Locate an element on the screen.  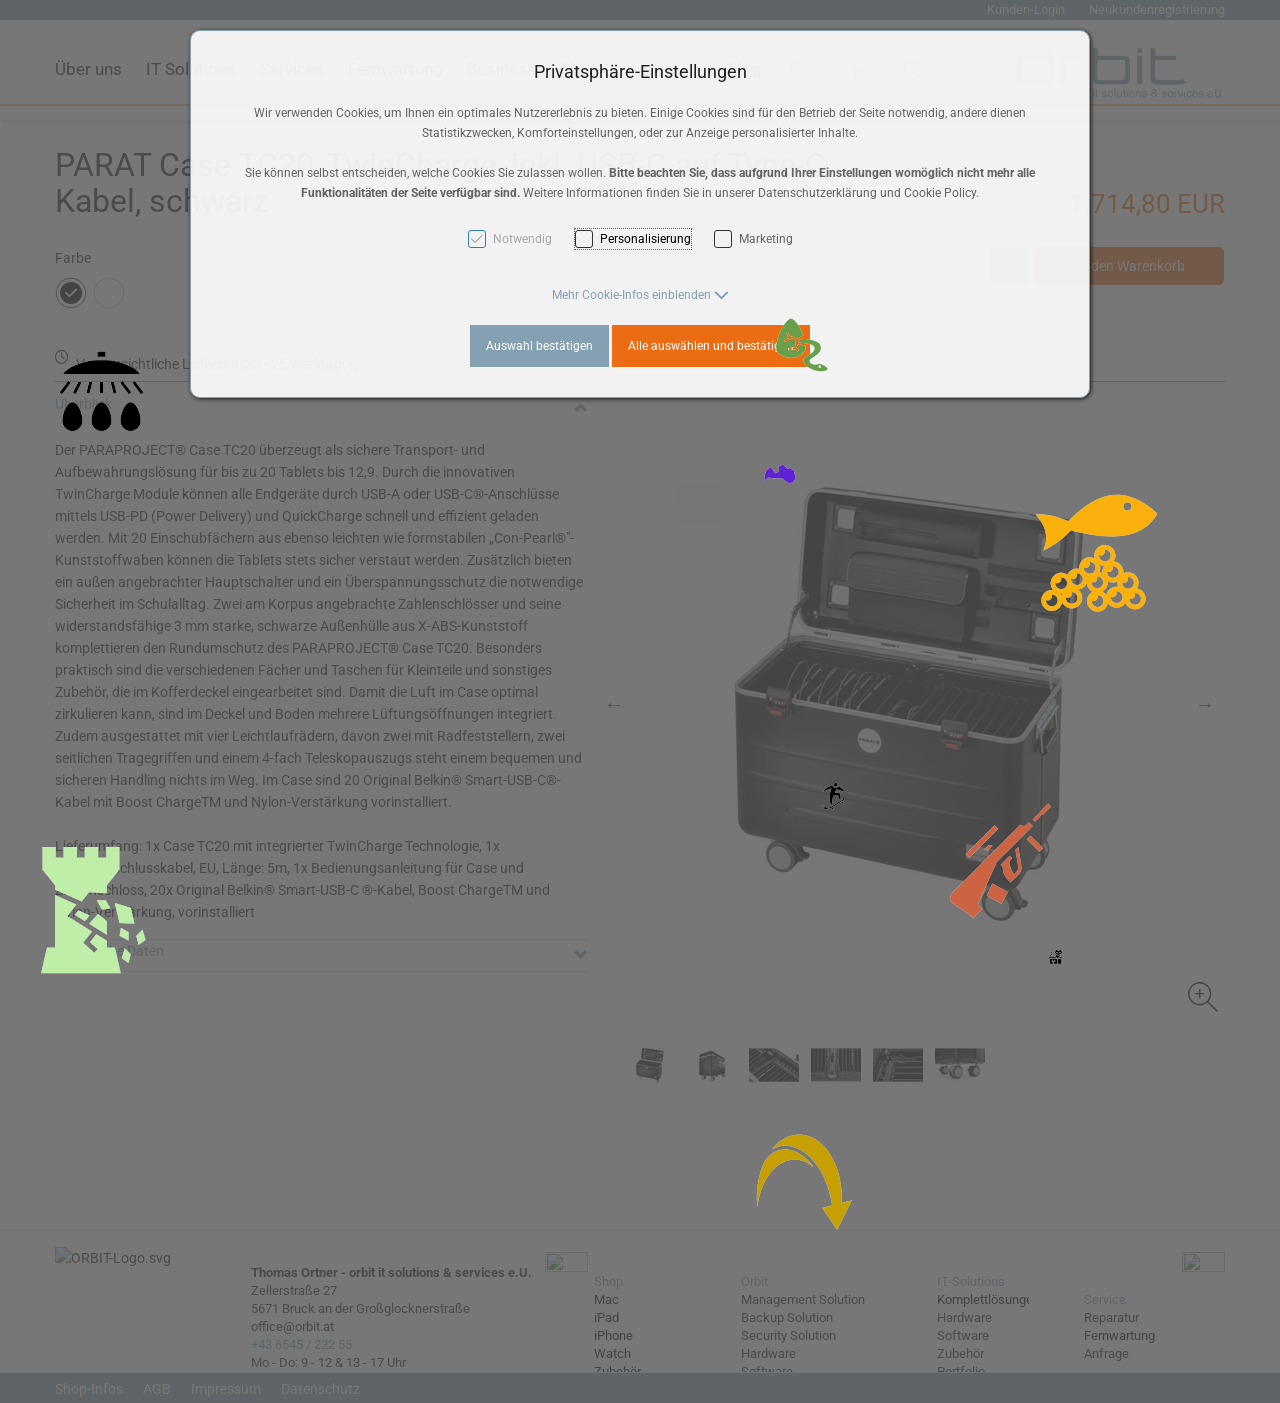
view incubator status or settings is located at coordinates (101, 390).